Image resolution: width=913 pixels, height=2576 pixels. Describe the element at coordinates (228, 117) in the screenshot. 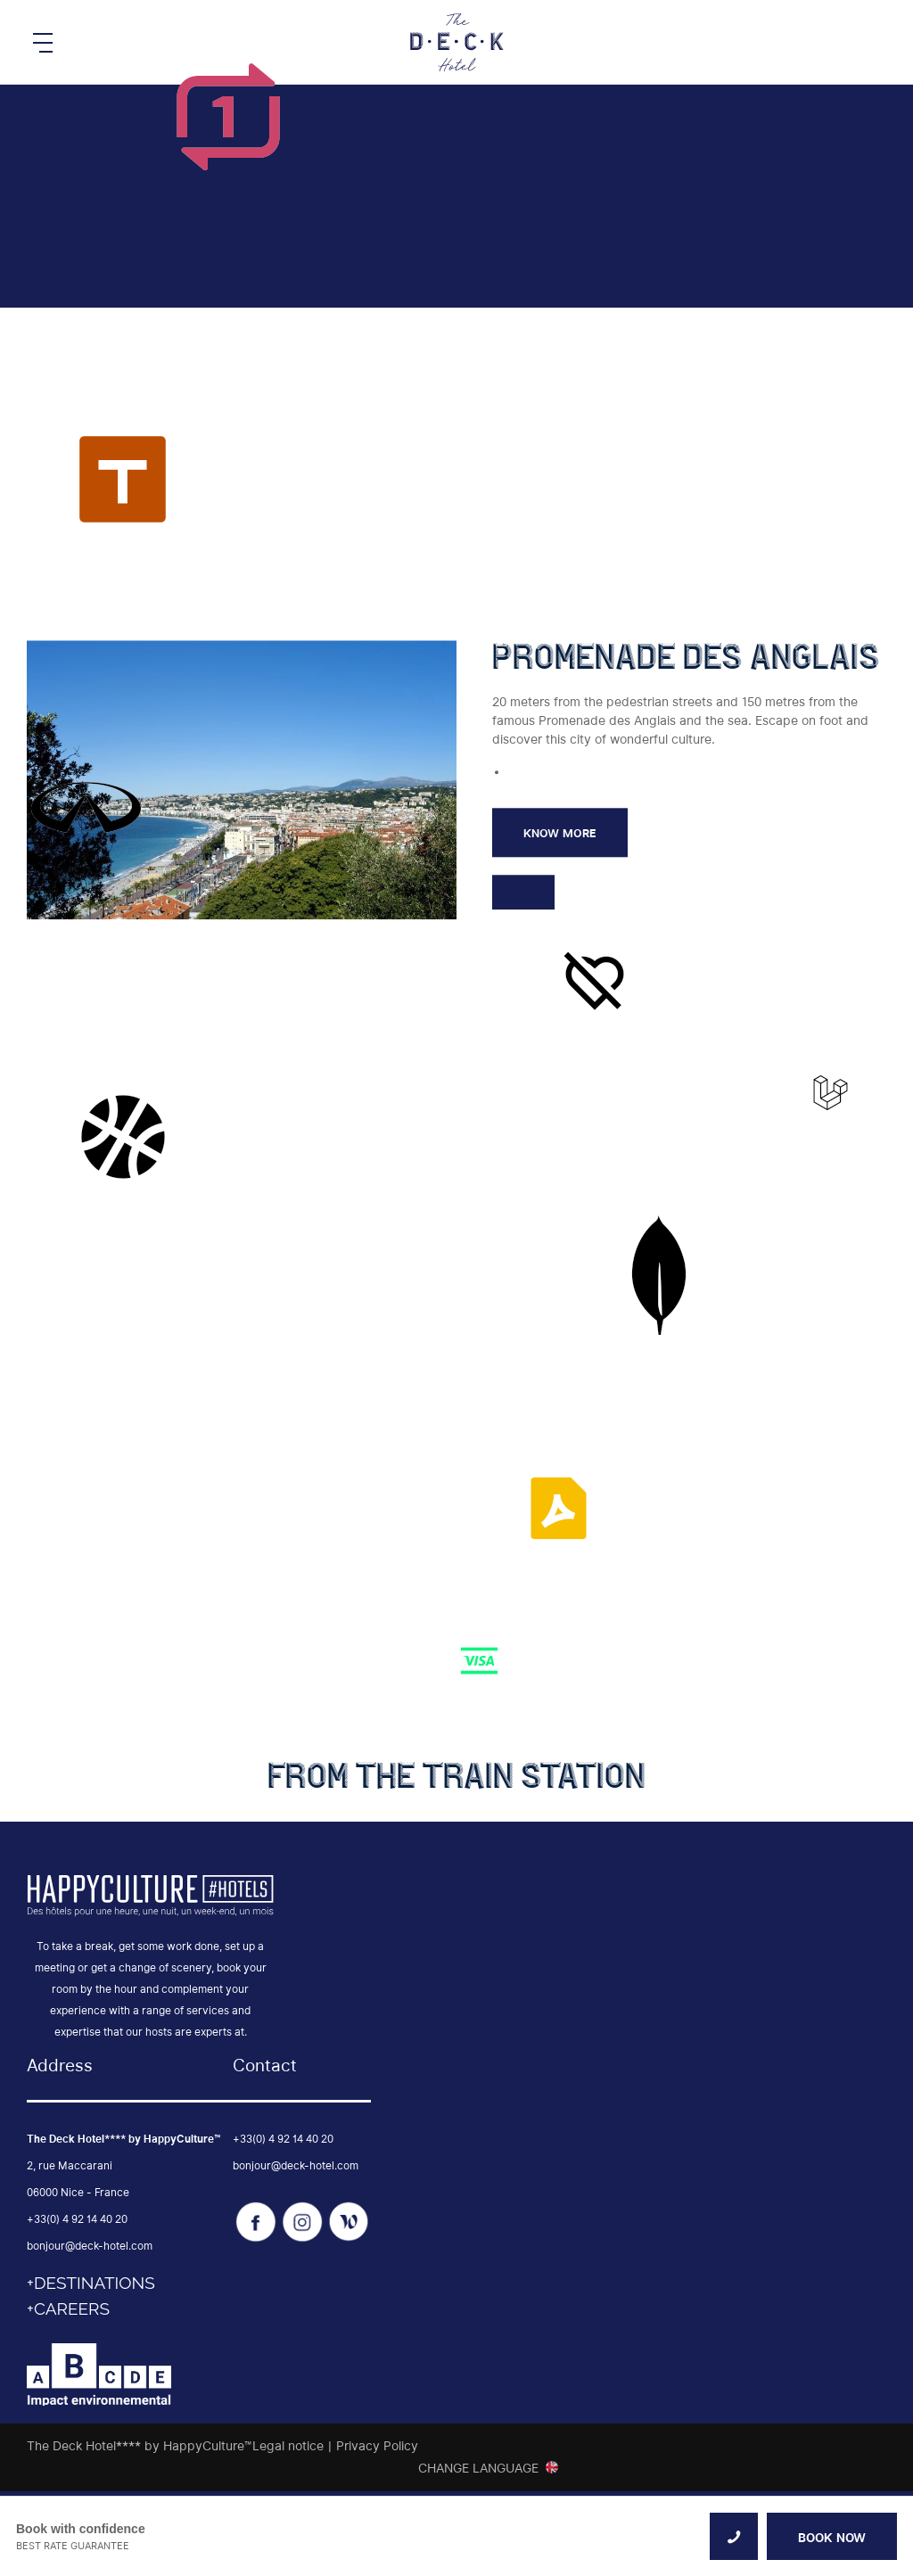

I see `repeat the current track` at that location.